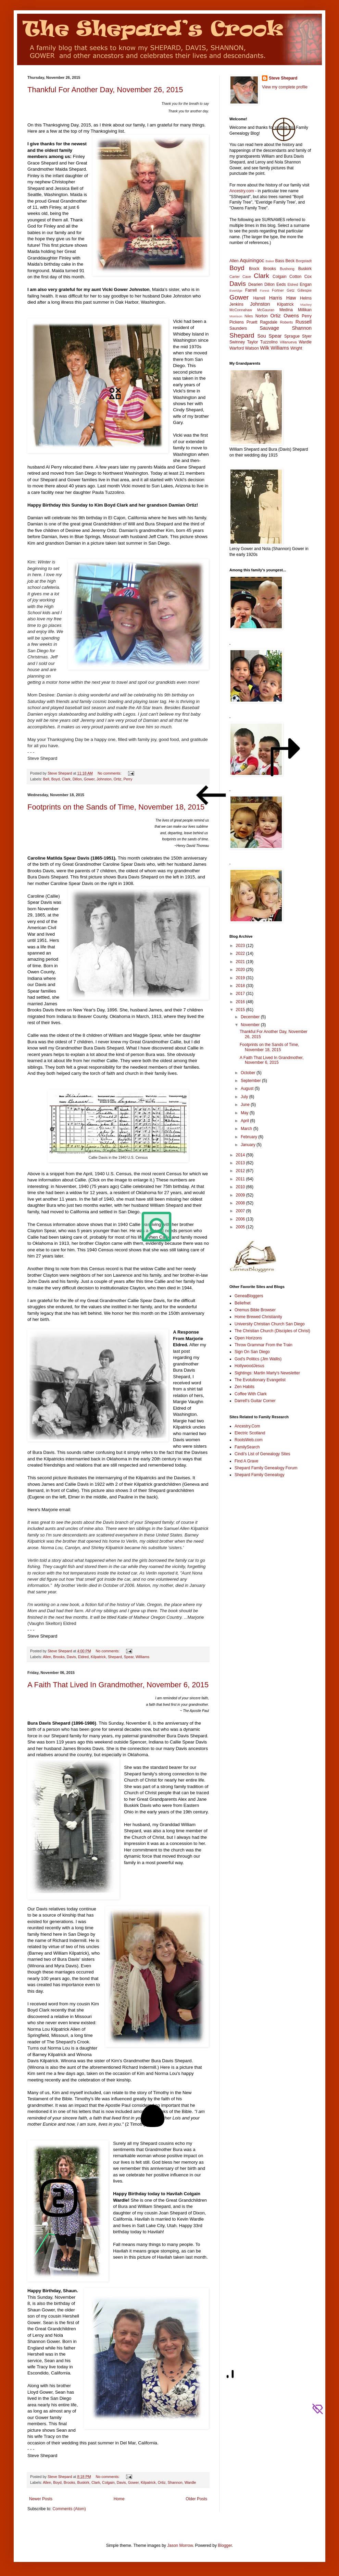 The image size is (339, 2576). I want to click on view your profile, so click(156, 1227).